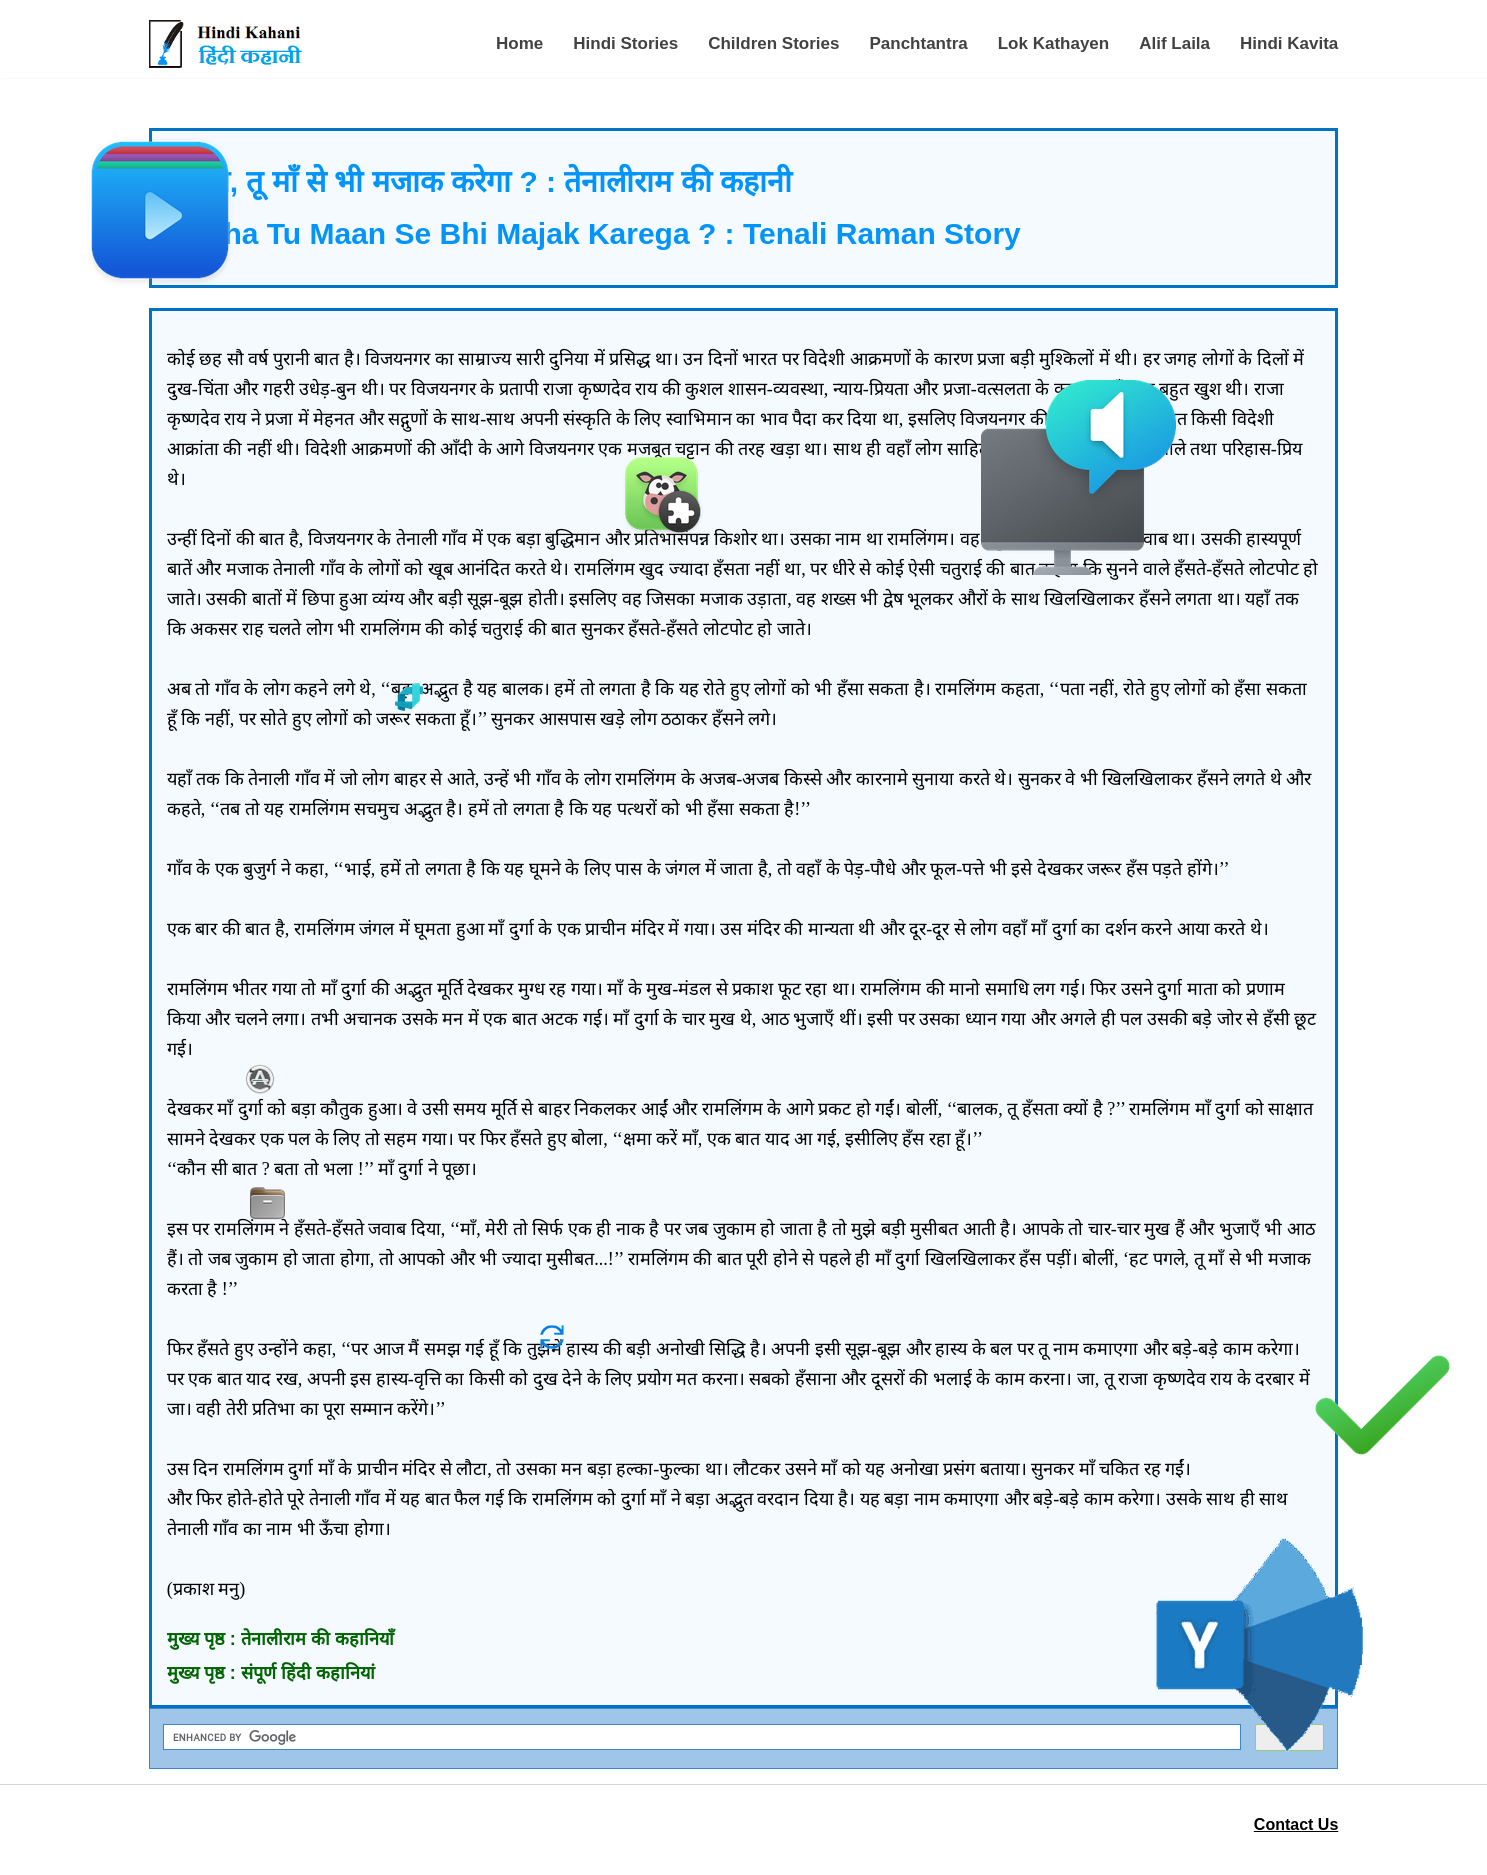  Describe the element at coordinates (661, 493) in the screenshot. I see `open calf audio plugin suite` at that location.